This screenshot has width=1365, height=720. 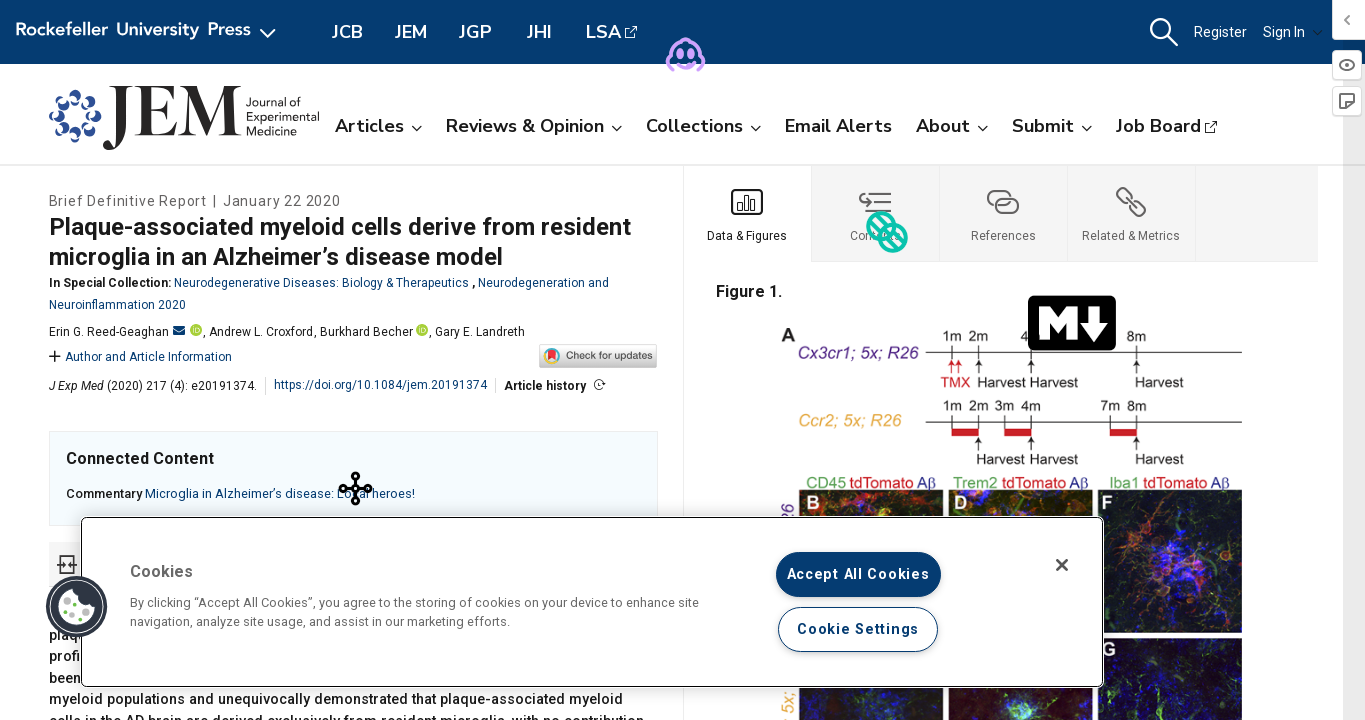 I want to click on indicates a Michelin Bib Gourmand rated restaurant, so click(x=685, y=55).